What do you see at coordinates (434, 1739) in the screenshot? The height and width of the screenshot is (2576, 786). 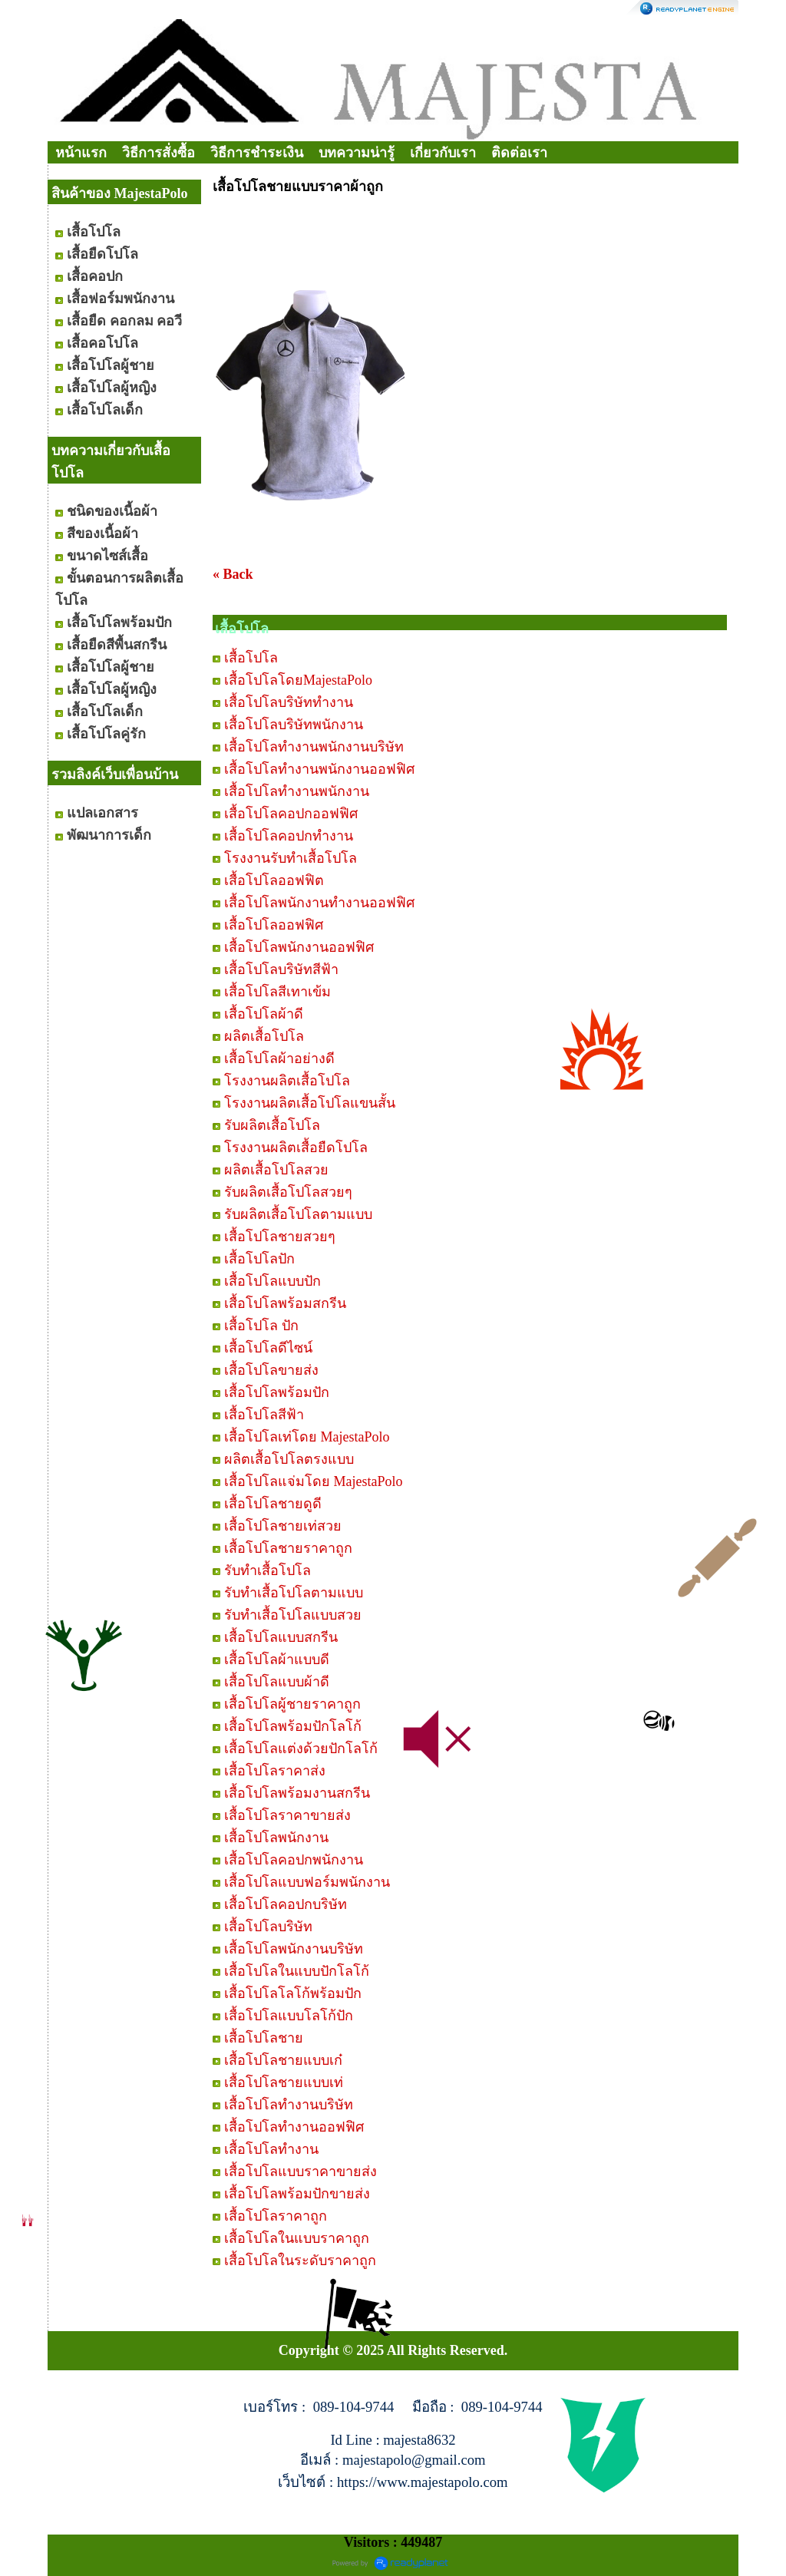 I see `mute audio or sound` at bounding box center [434, 1739].